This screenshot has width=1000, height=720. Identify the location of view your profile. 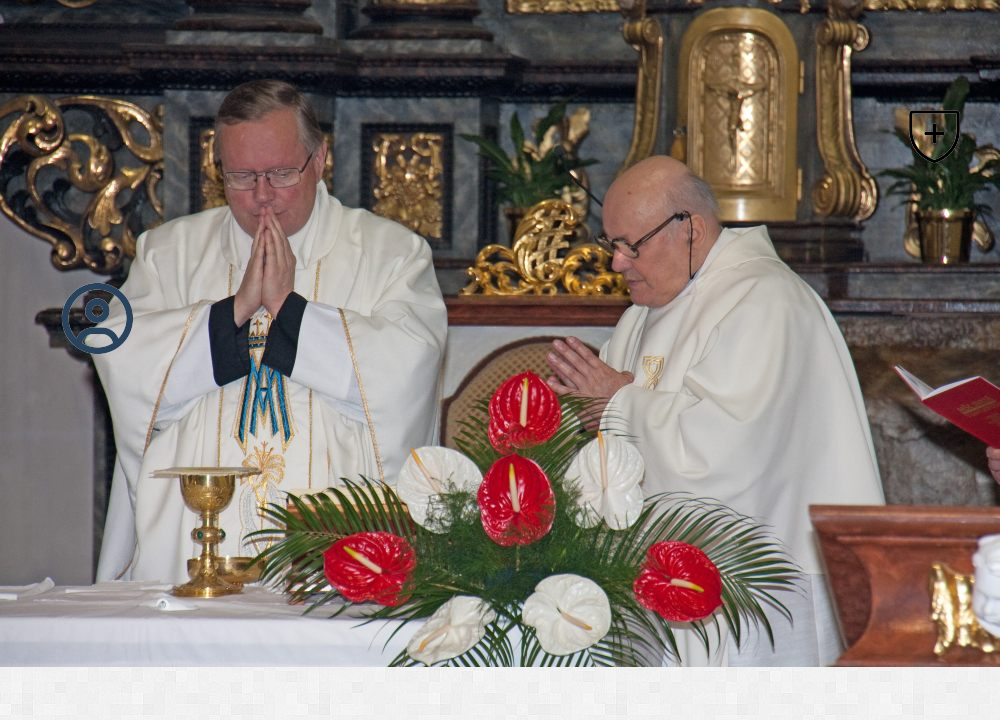
(97, 318).